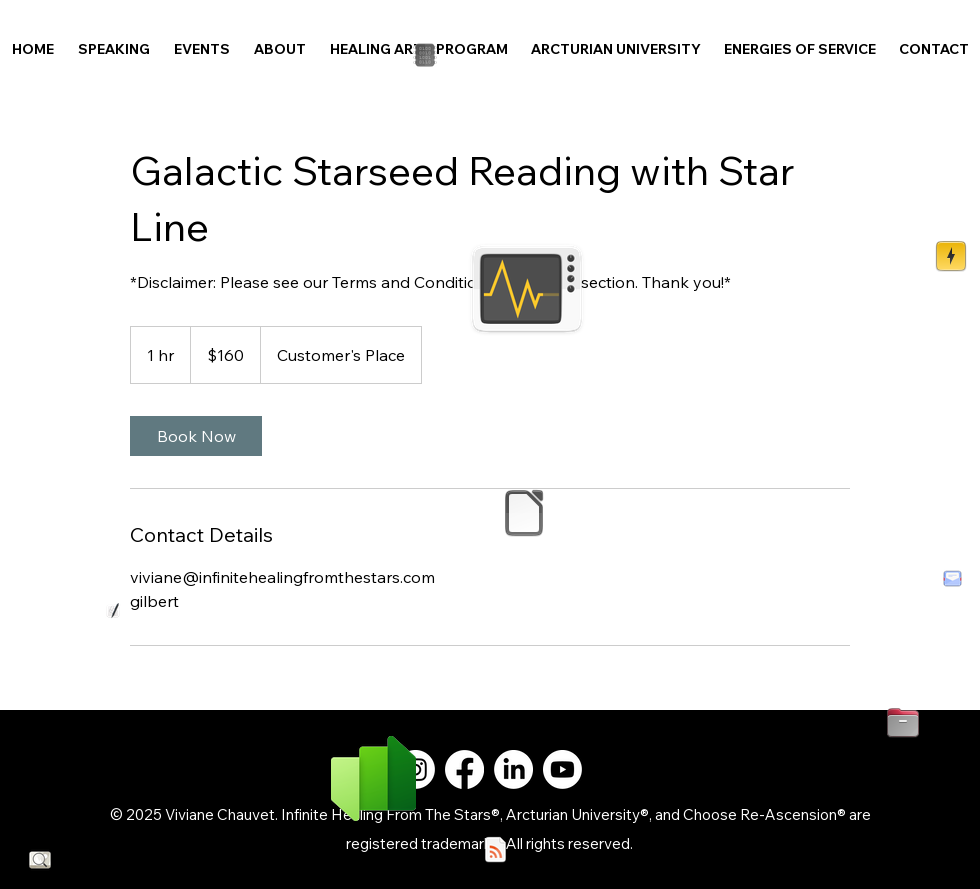  What do you see at coordinates (495, 849) in the screenshot?
I see `an RSS feed file or subscription document` at bounding box center [495, 849].